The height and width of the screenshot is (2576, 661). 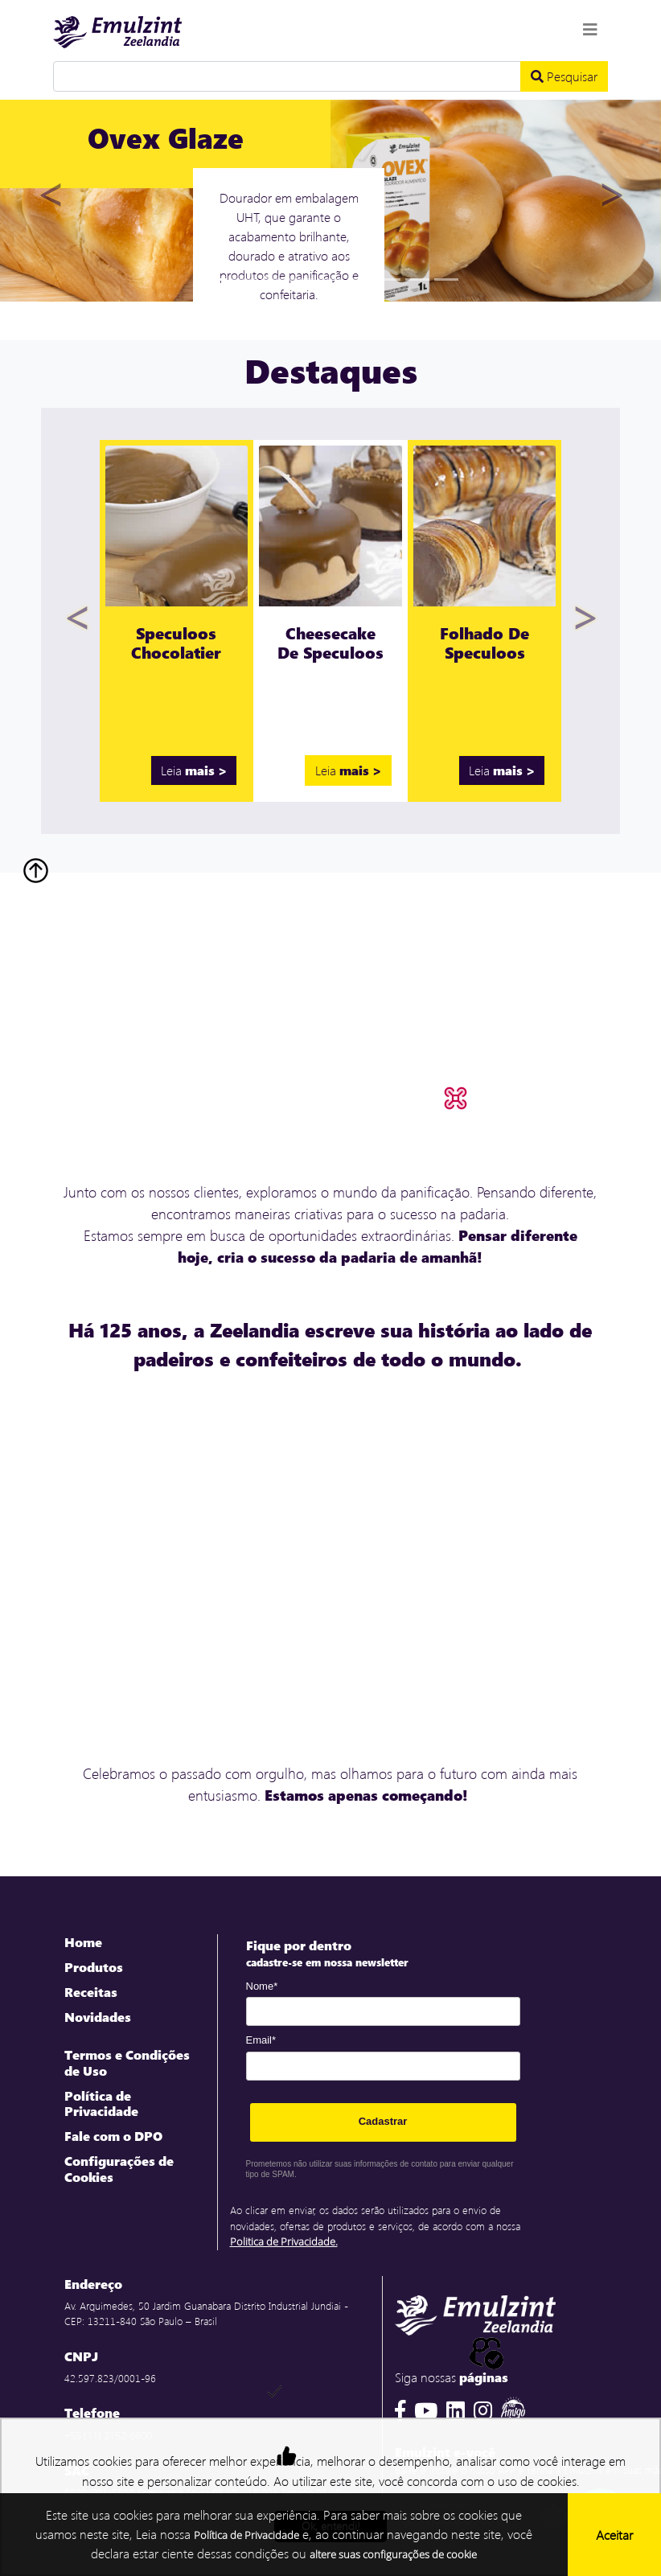 I want to click on confirm or submit an action, so click(x=274, y=2391).